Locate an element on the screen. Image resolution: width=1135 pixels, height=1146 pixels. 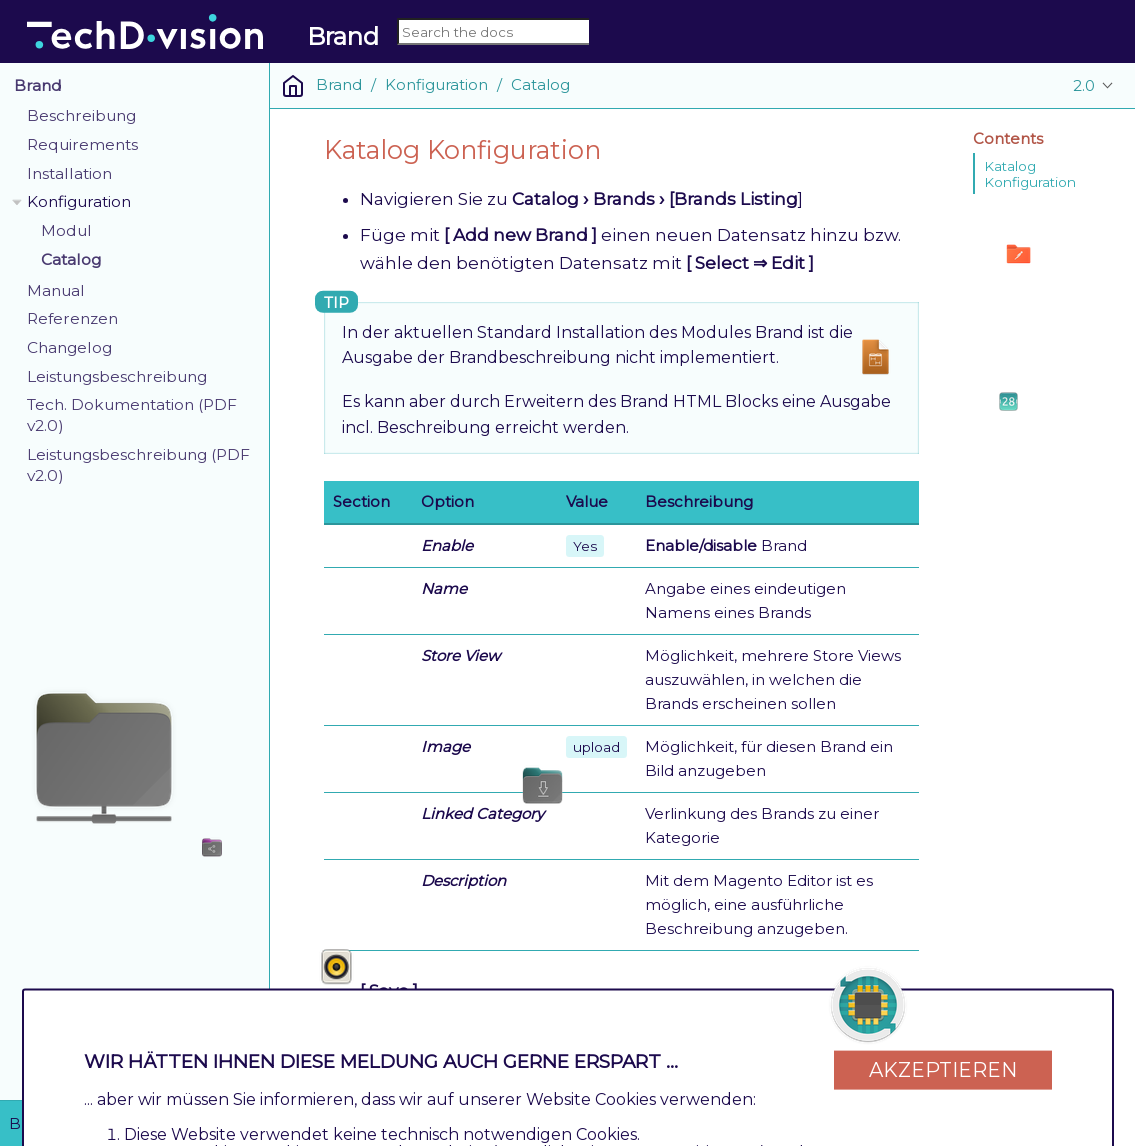
open your public shared folder is located at coordinates (212, 847).